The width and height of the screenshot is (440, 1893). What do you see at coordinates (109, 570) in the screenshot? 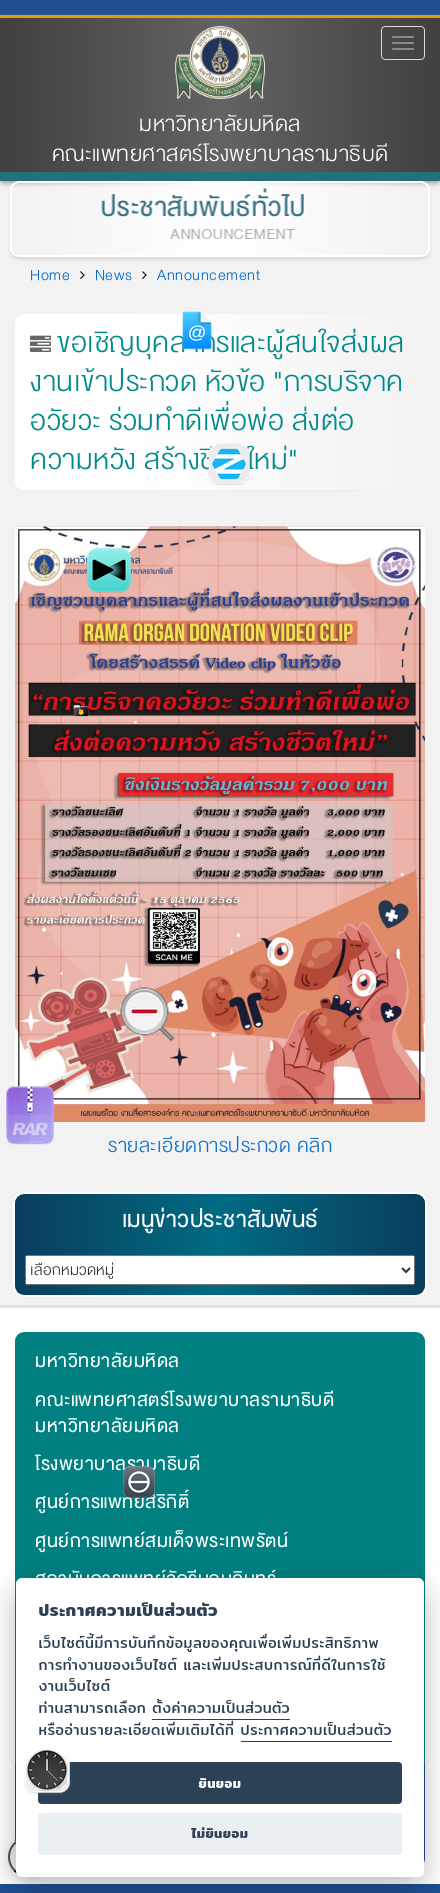
I see `open gitbutler version control app` at bounding box center [109, 570].